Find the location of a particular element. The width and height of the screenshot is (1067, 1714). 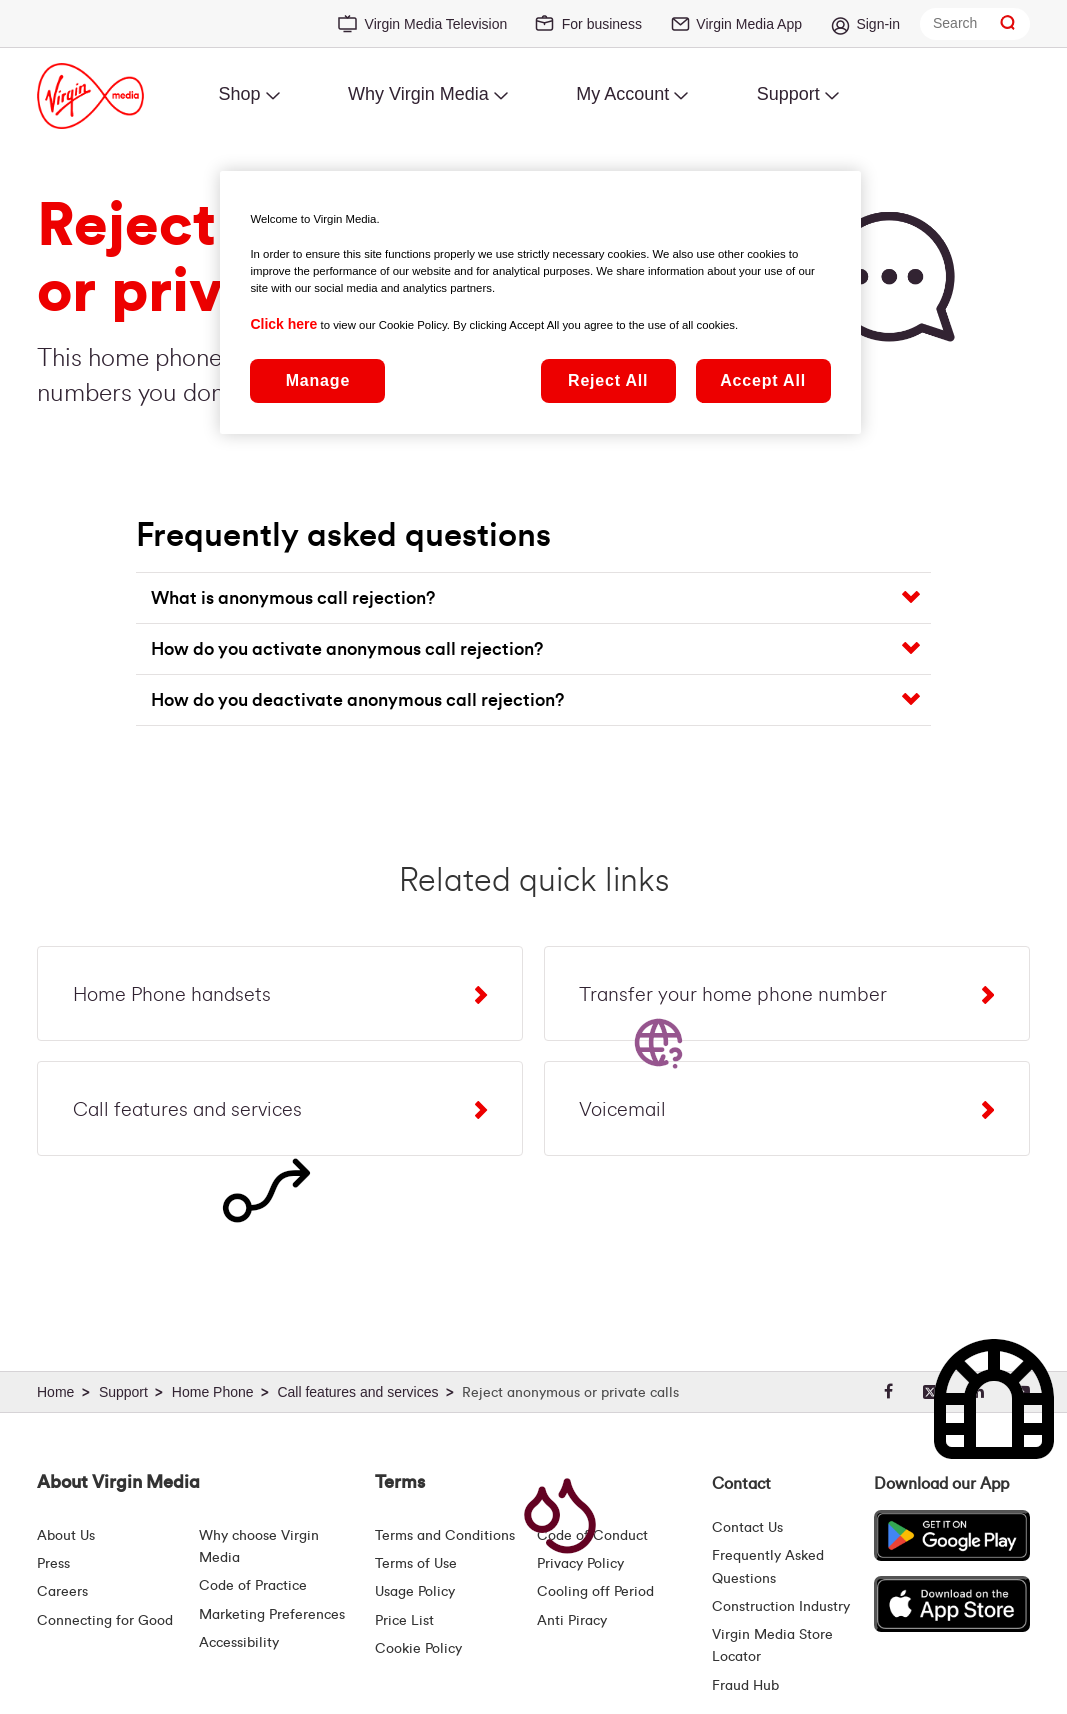

indicates a workflow or process flow direction is located at coordinates (266, 1190).